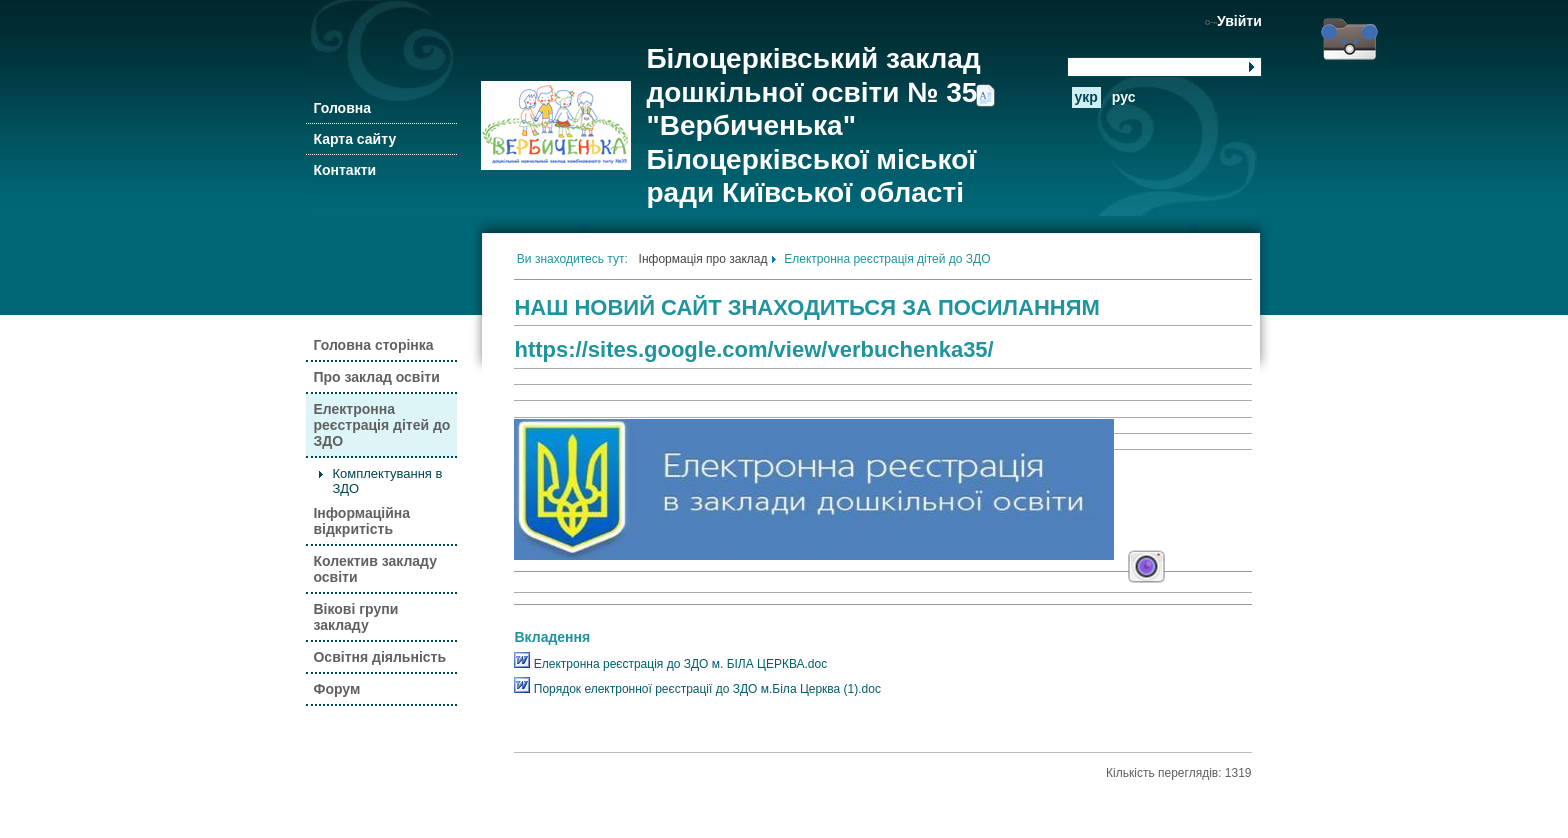 This screenshot has height=838, width=1568. Describe the element at coordinates (1349, 40) in the screenshot. I see `folder containing pokémon heavy ball assets` at that location.